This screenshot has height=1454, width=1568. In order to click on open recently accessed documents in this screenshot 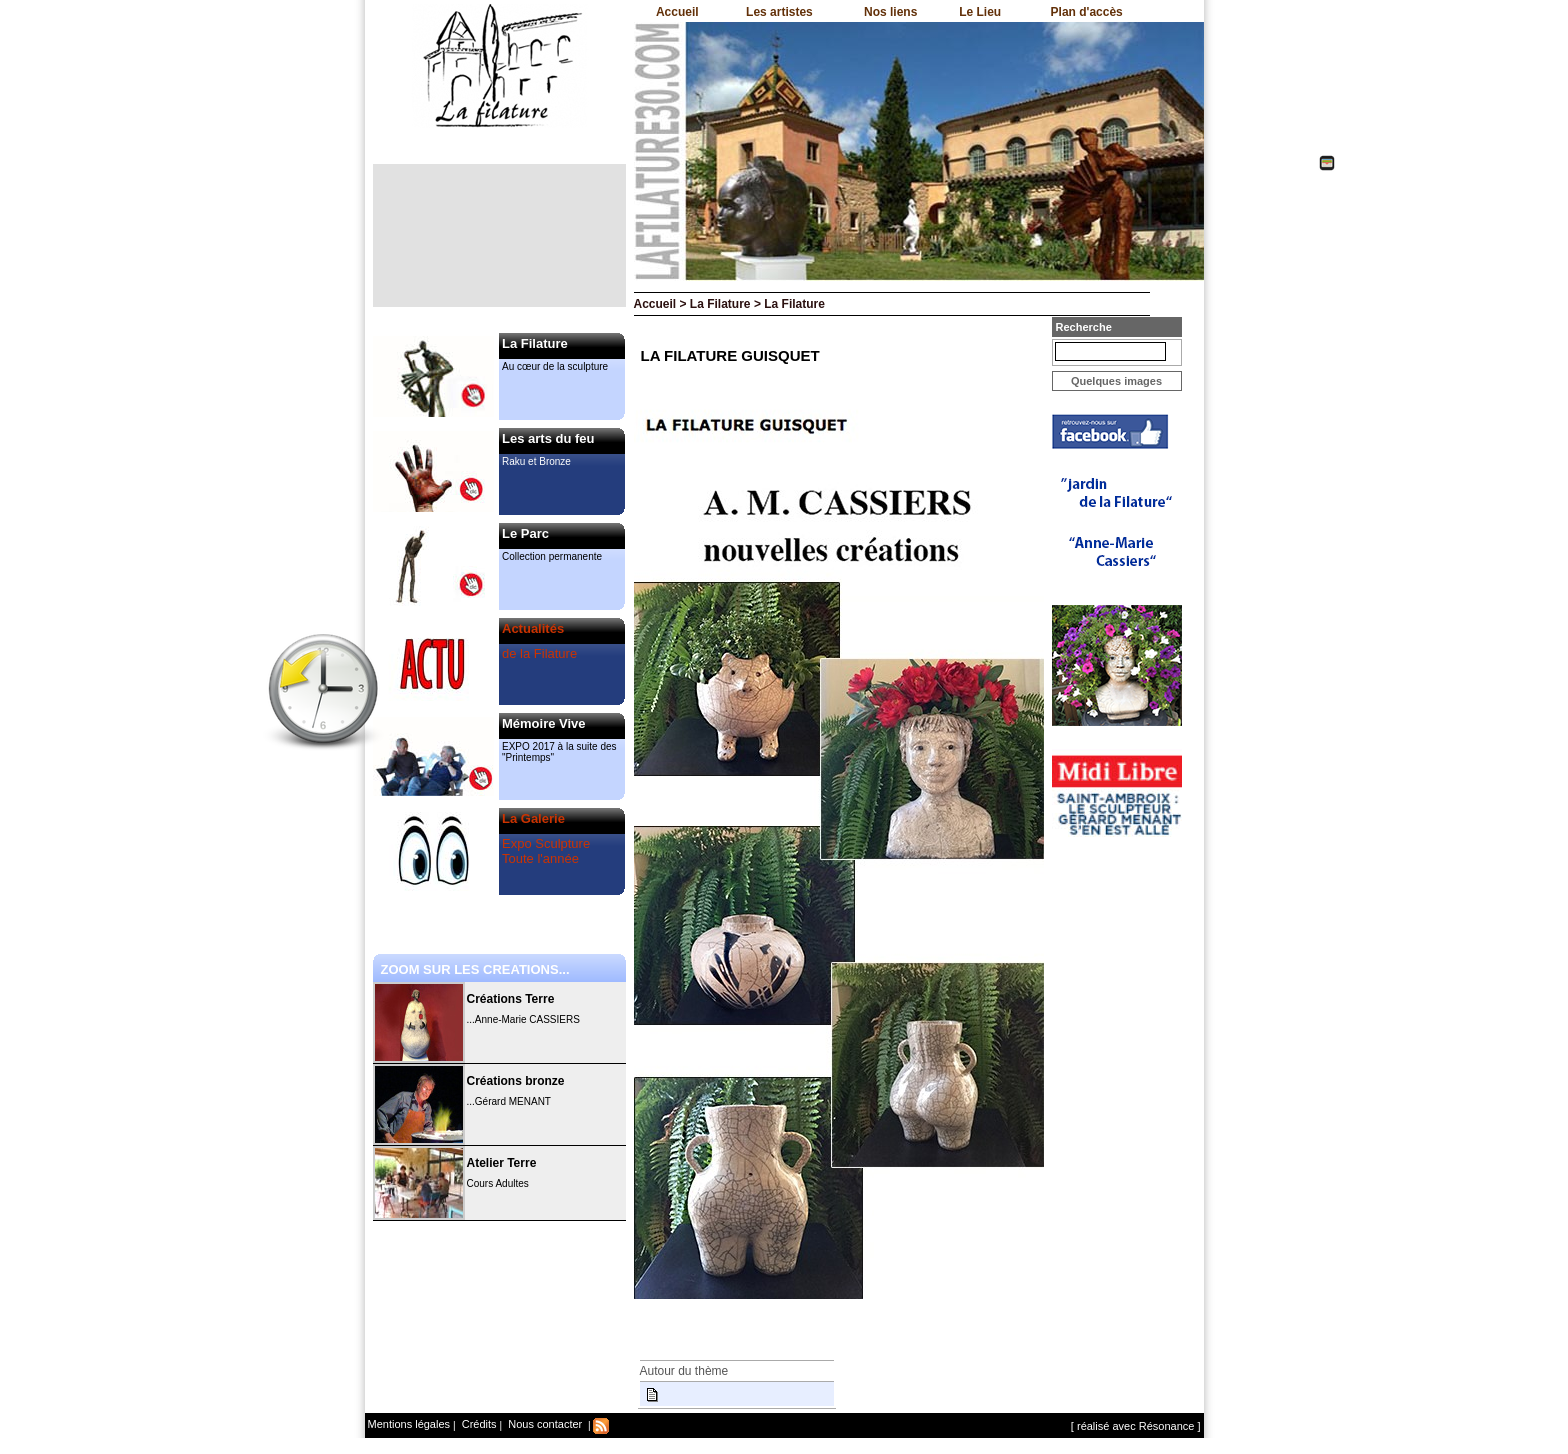, I will do `click(325, 688)`.